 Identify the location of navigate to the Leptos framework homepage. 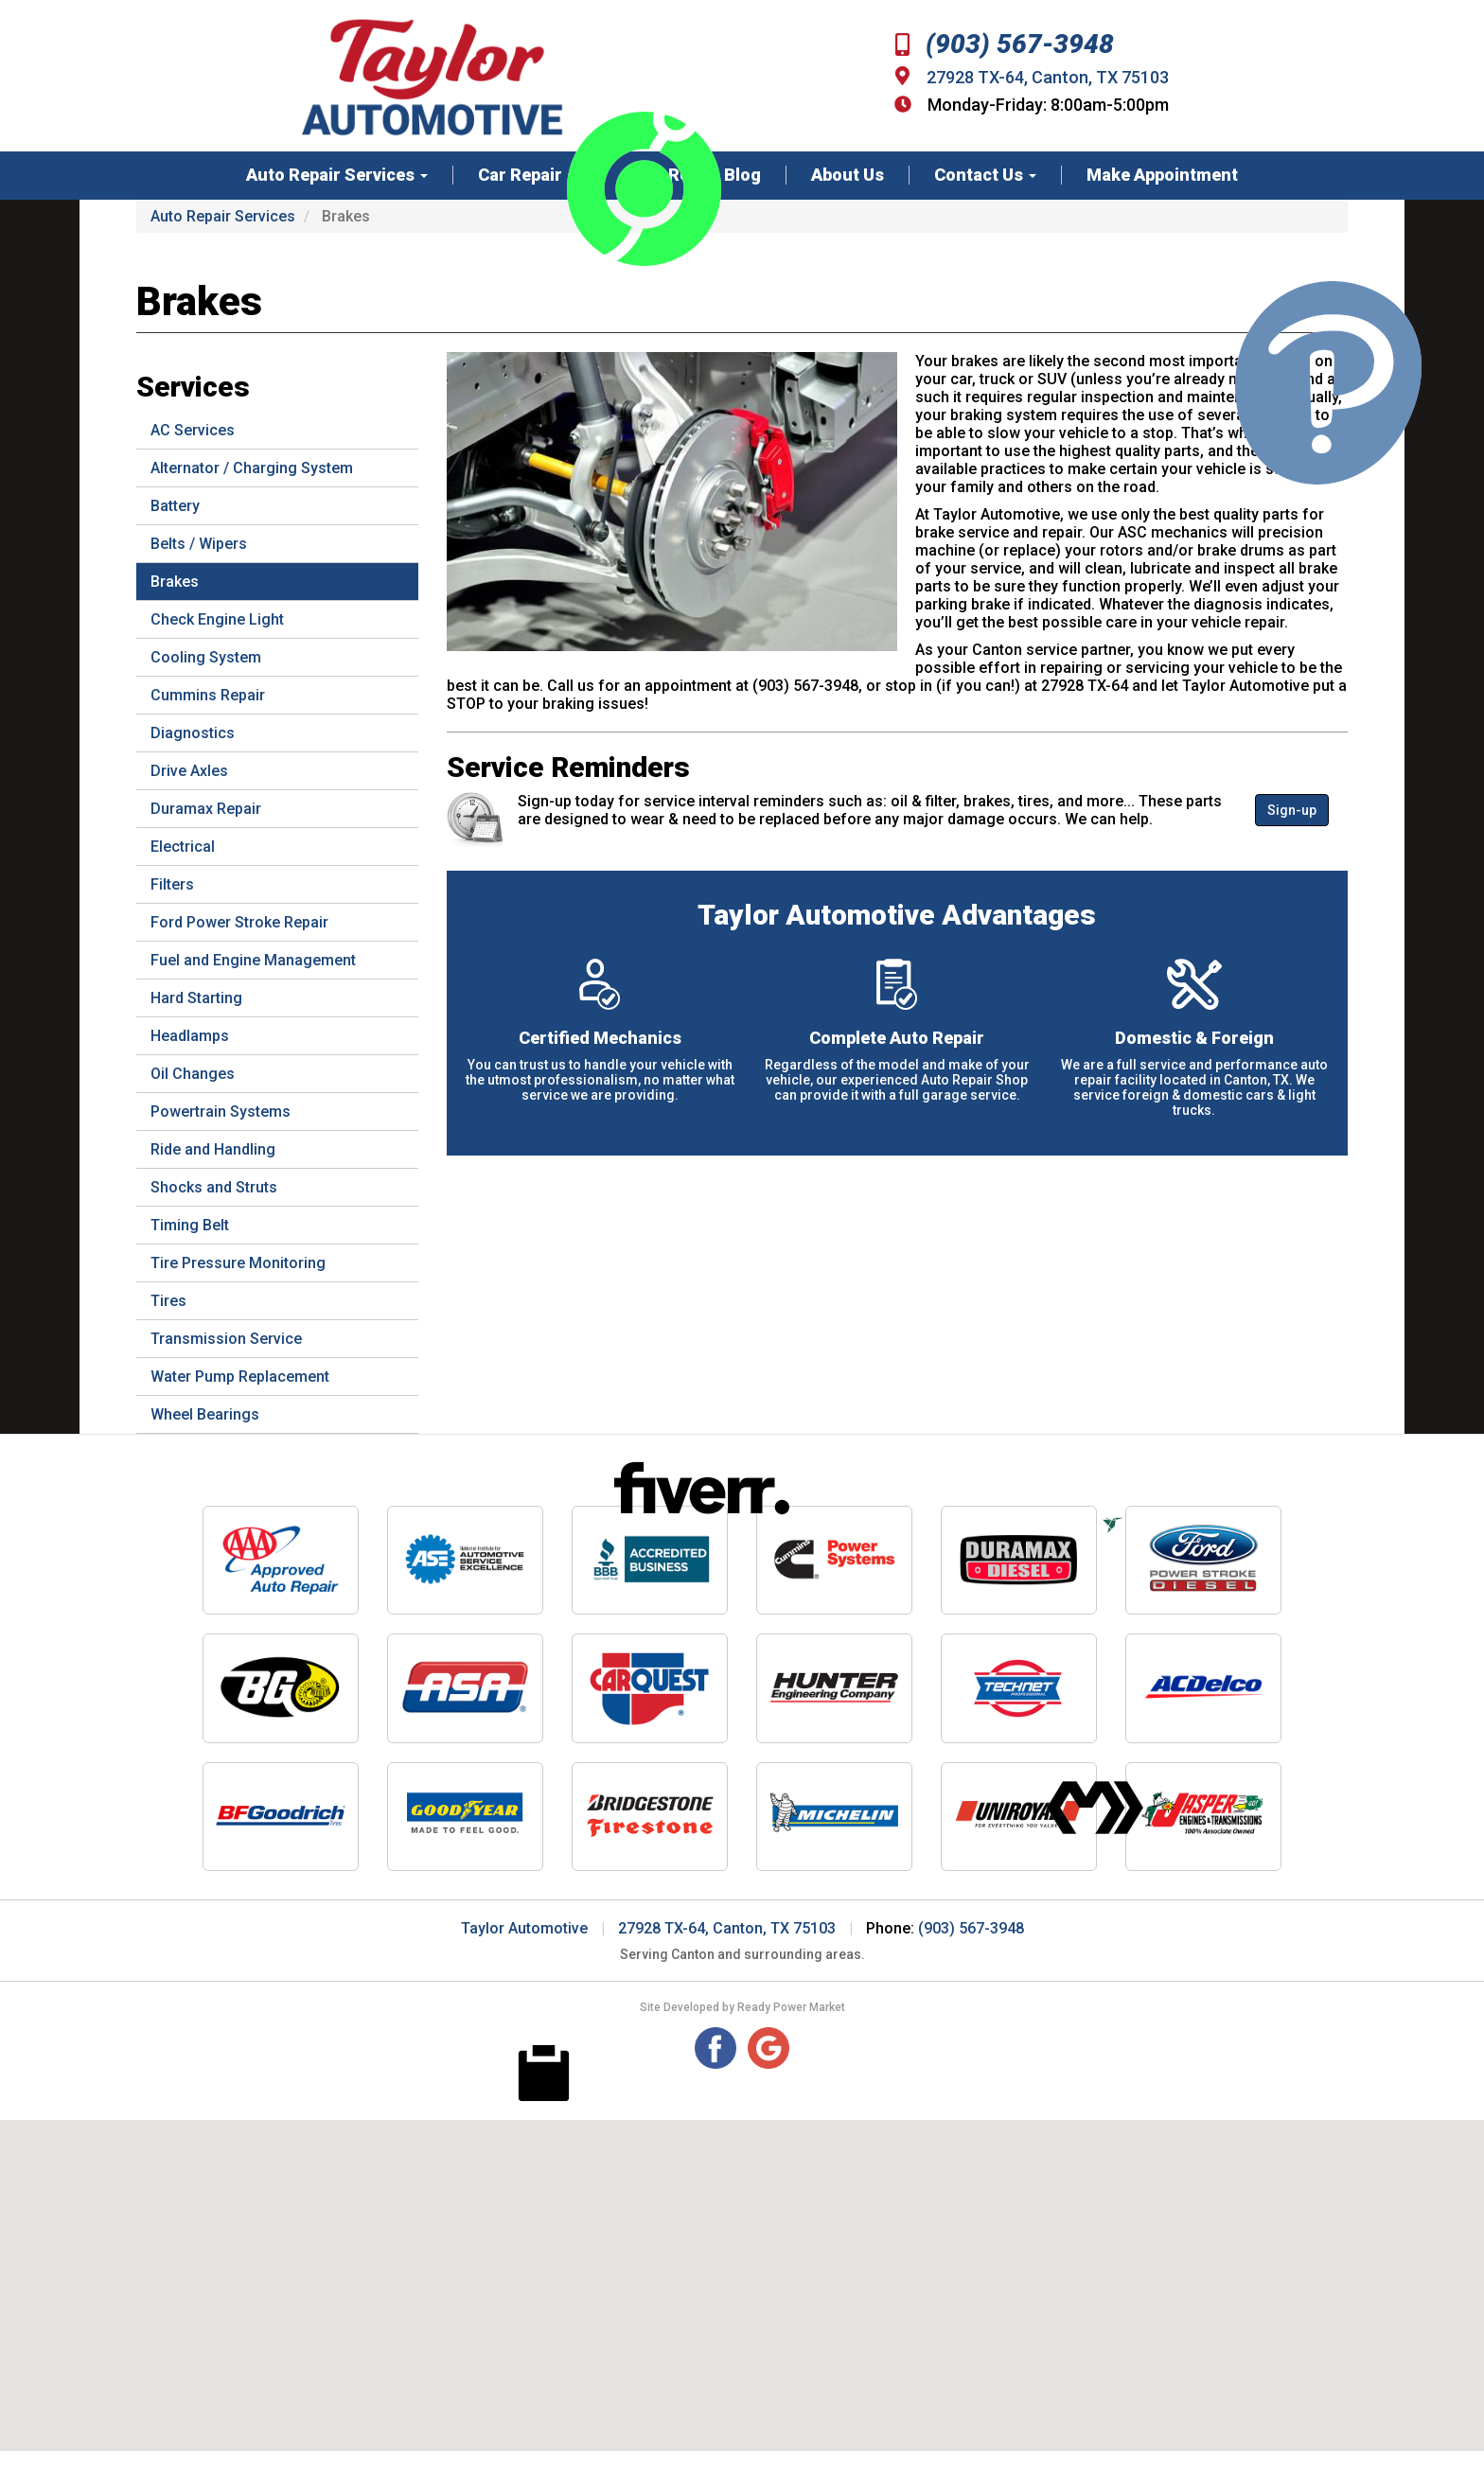
(644, 188).